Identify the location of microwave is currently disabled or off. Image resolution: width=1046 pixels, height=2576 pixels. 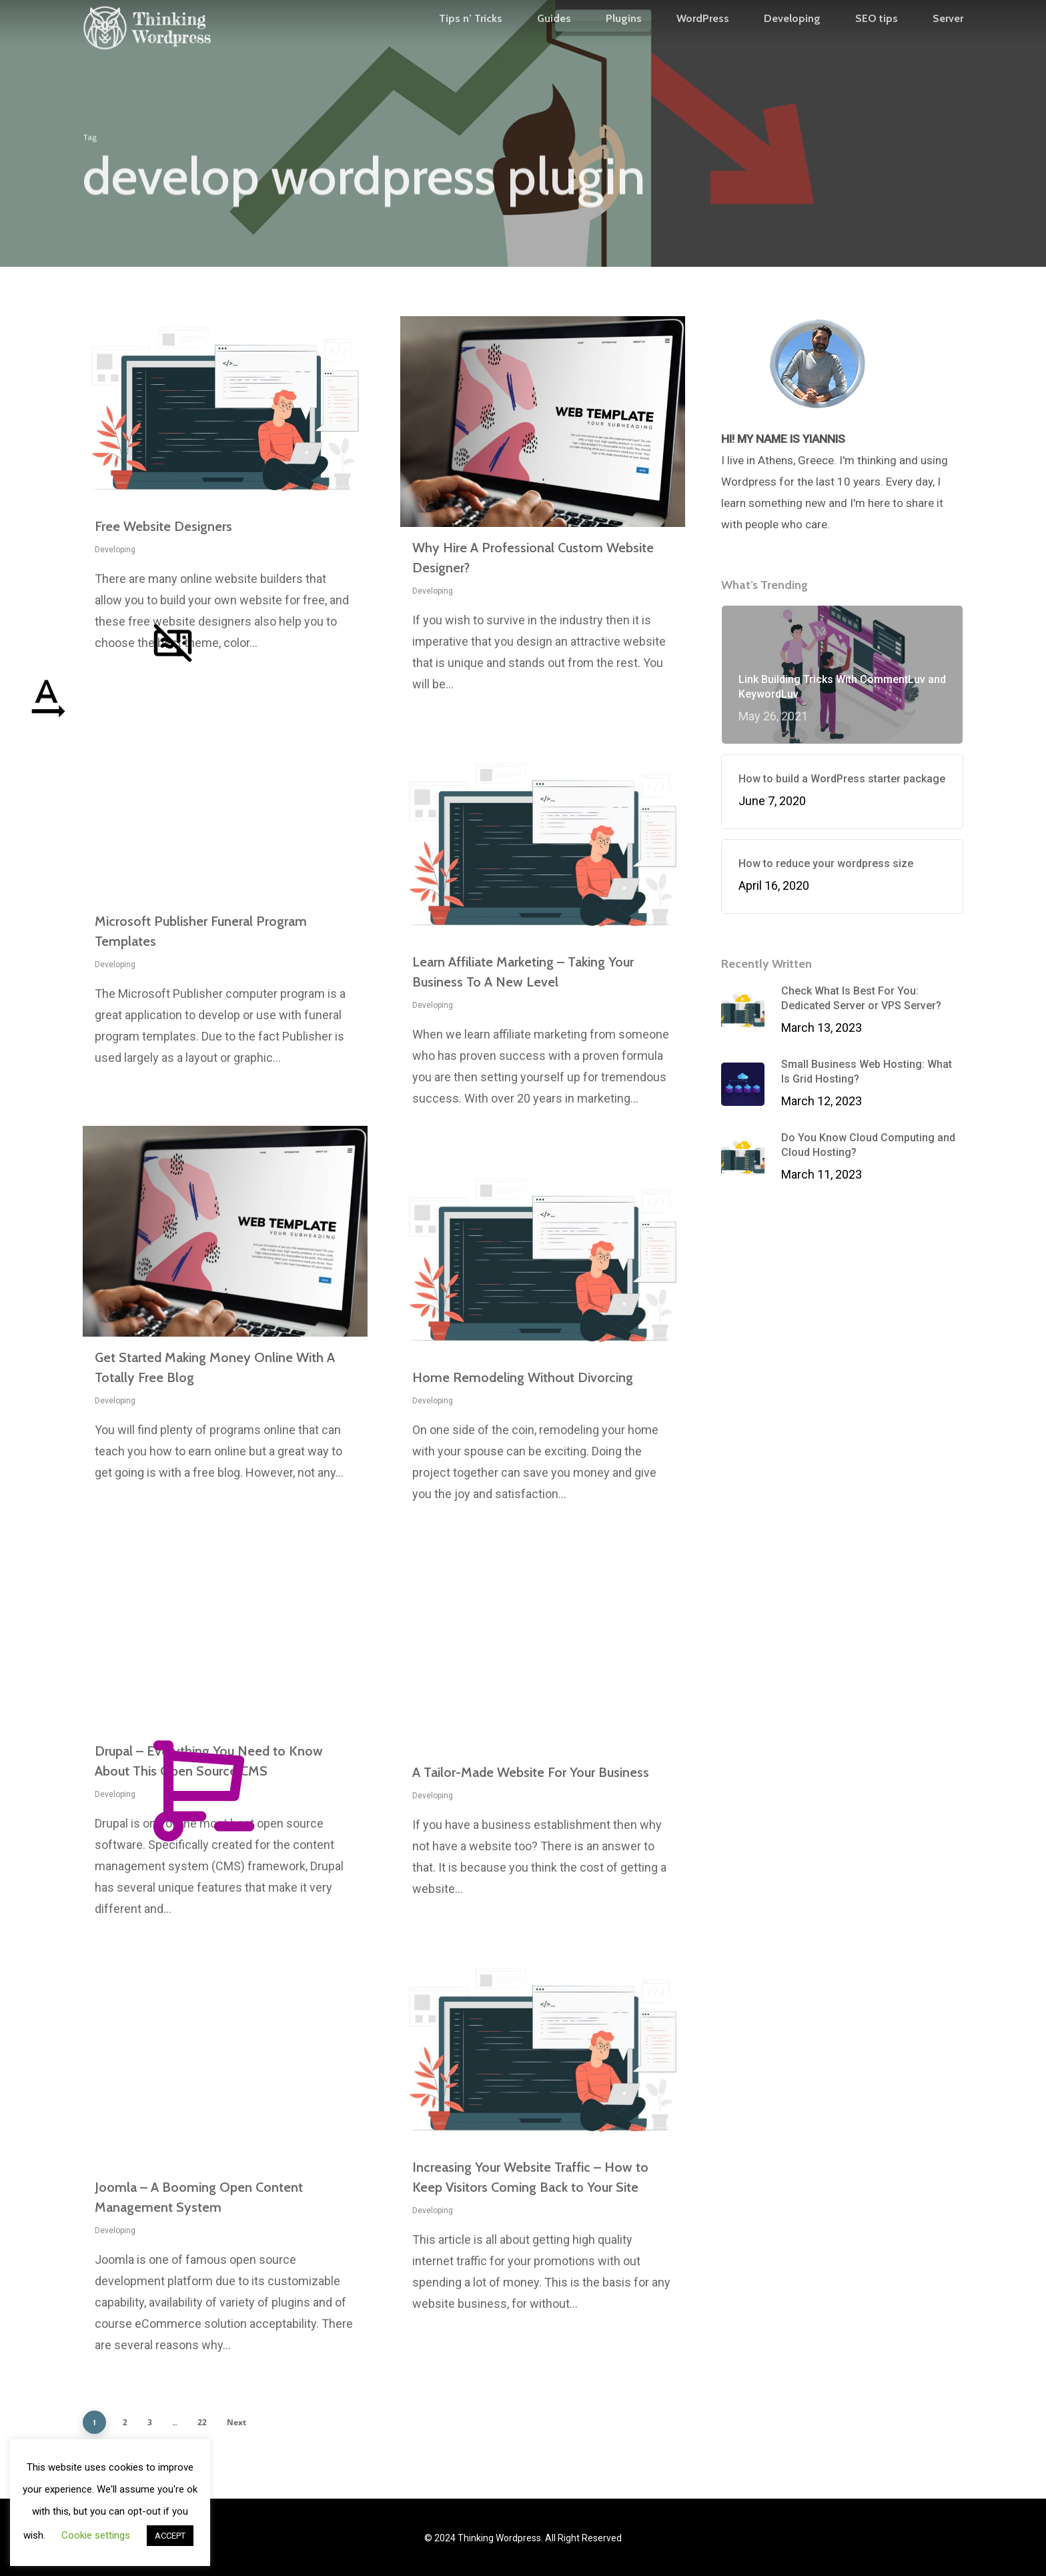
(173, 643).